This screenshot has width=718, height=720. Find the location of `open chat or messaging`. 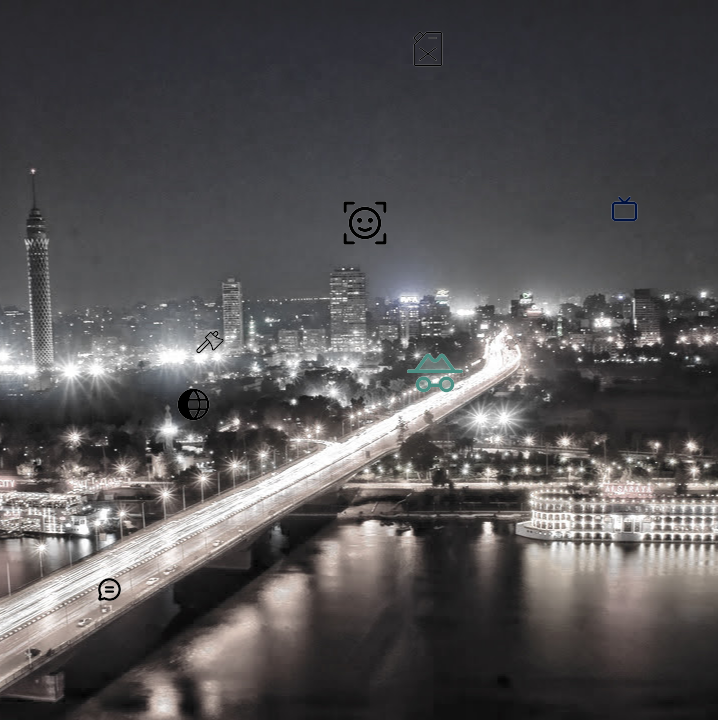

open chat or messaging is located at coordinates (109, 589).